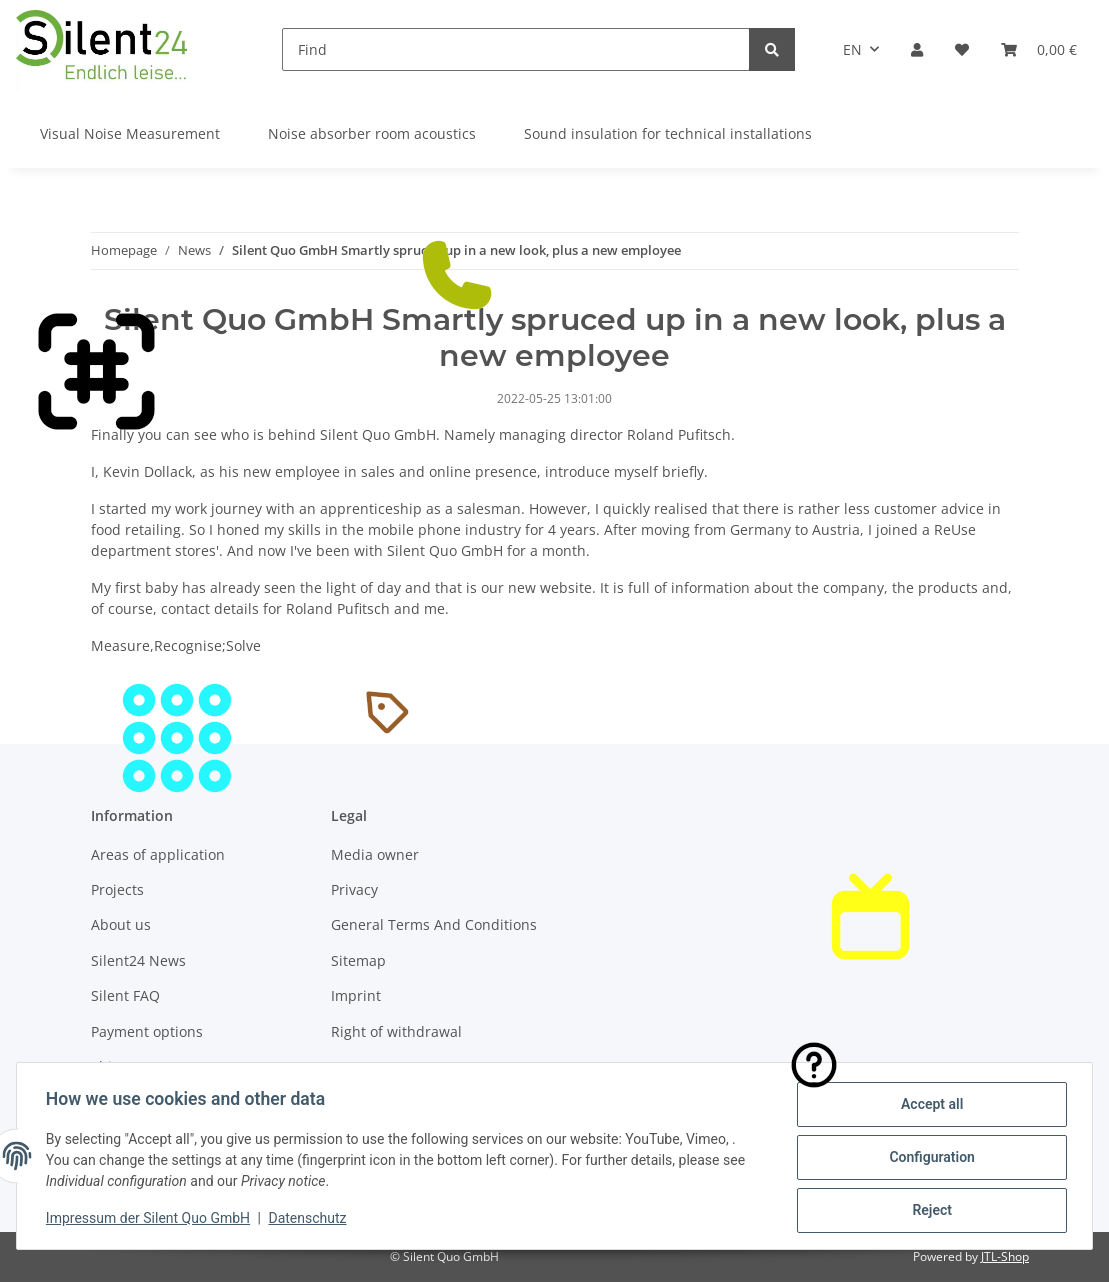  Describe the element at coordinates (96, 371) in the screenshot. I see `scan a QR code or barcode` at that location.